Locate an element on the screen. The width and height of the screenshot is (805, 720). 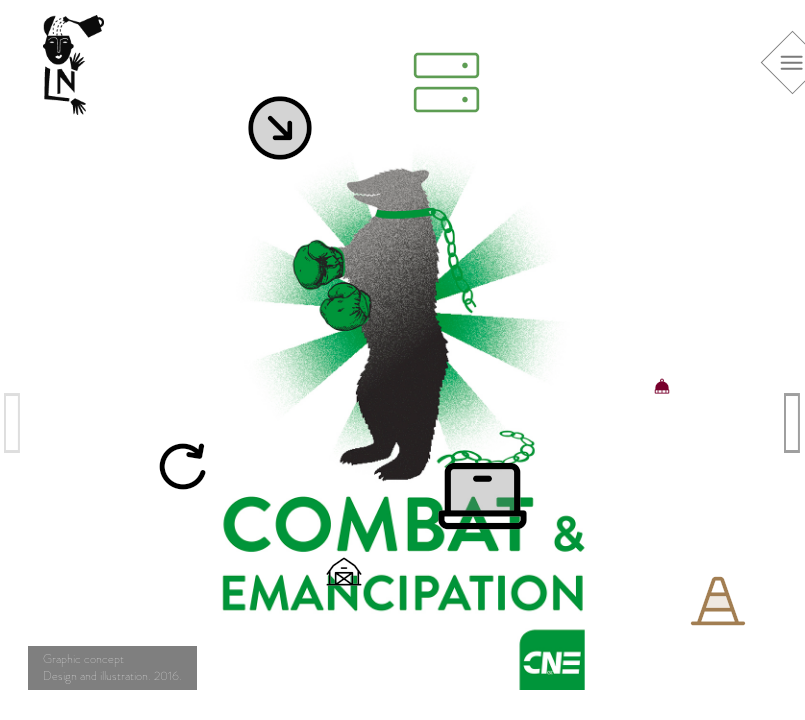
access storage or server settings is located at coordinates (446, 82).